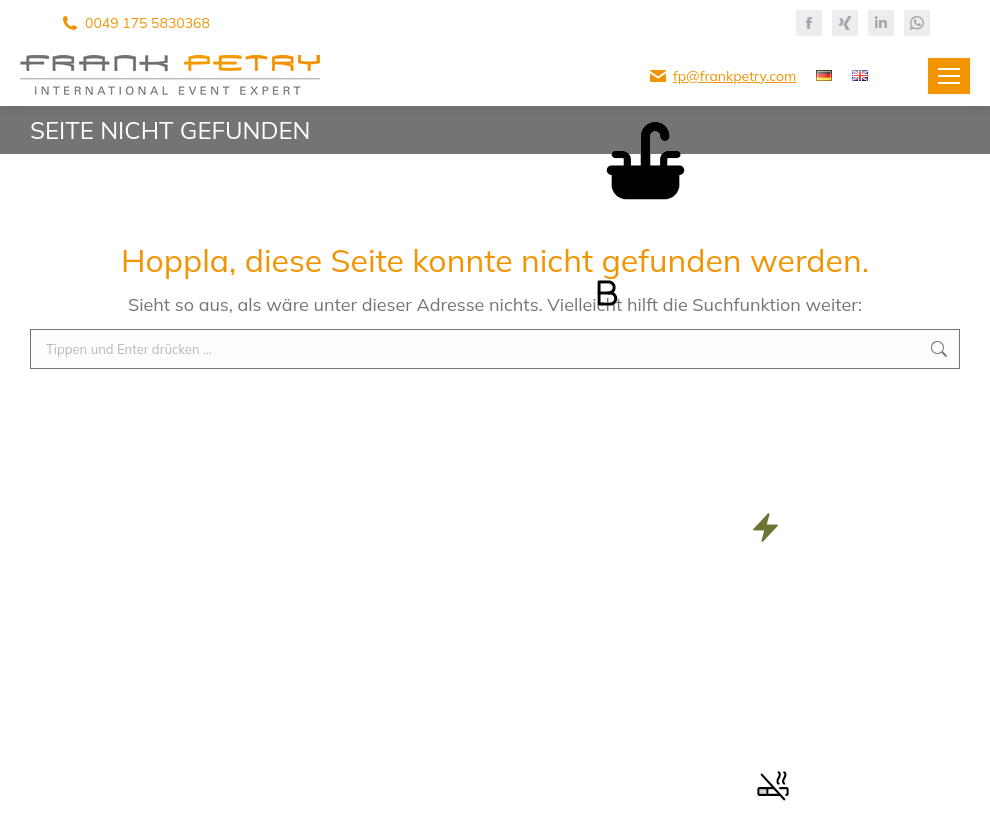 This screenshot has height=824, width=990. I want to click on apply bold formatting to selected text, so click(607, 293).